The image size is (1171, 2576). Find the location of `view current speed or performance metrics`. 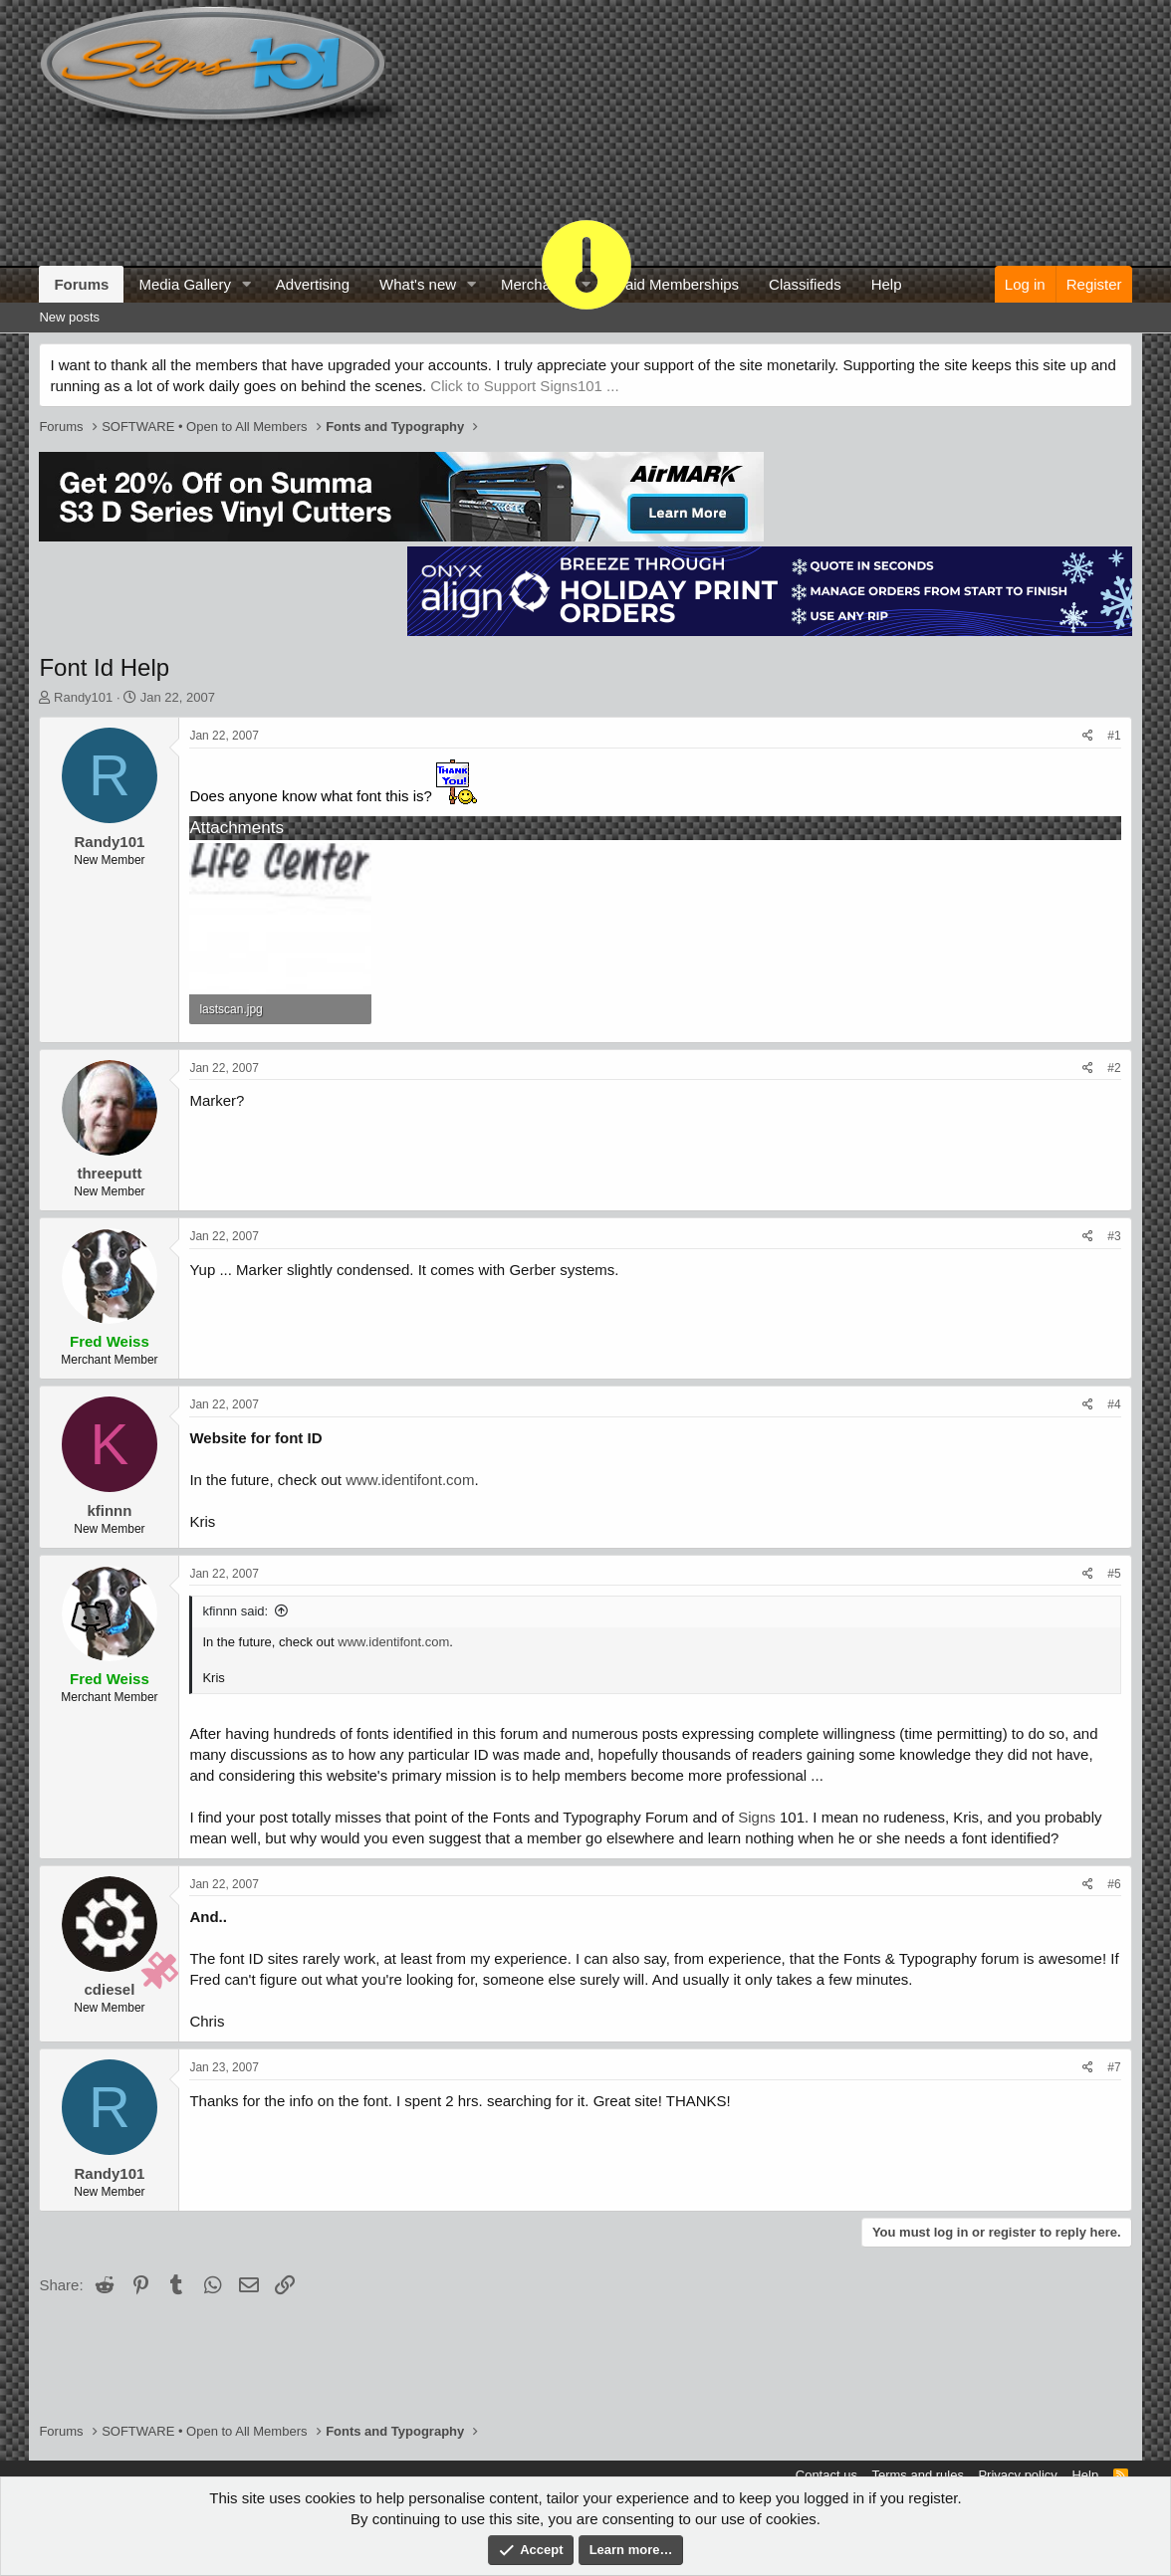

view current speed or performance metrics is located at coordinates (586, 265).